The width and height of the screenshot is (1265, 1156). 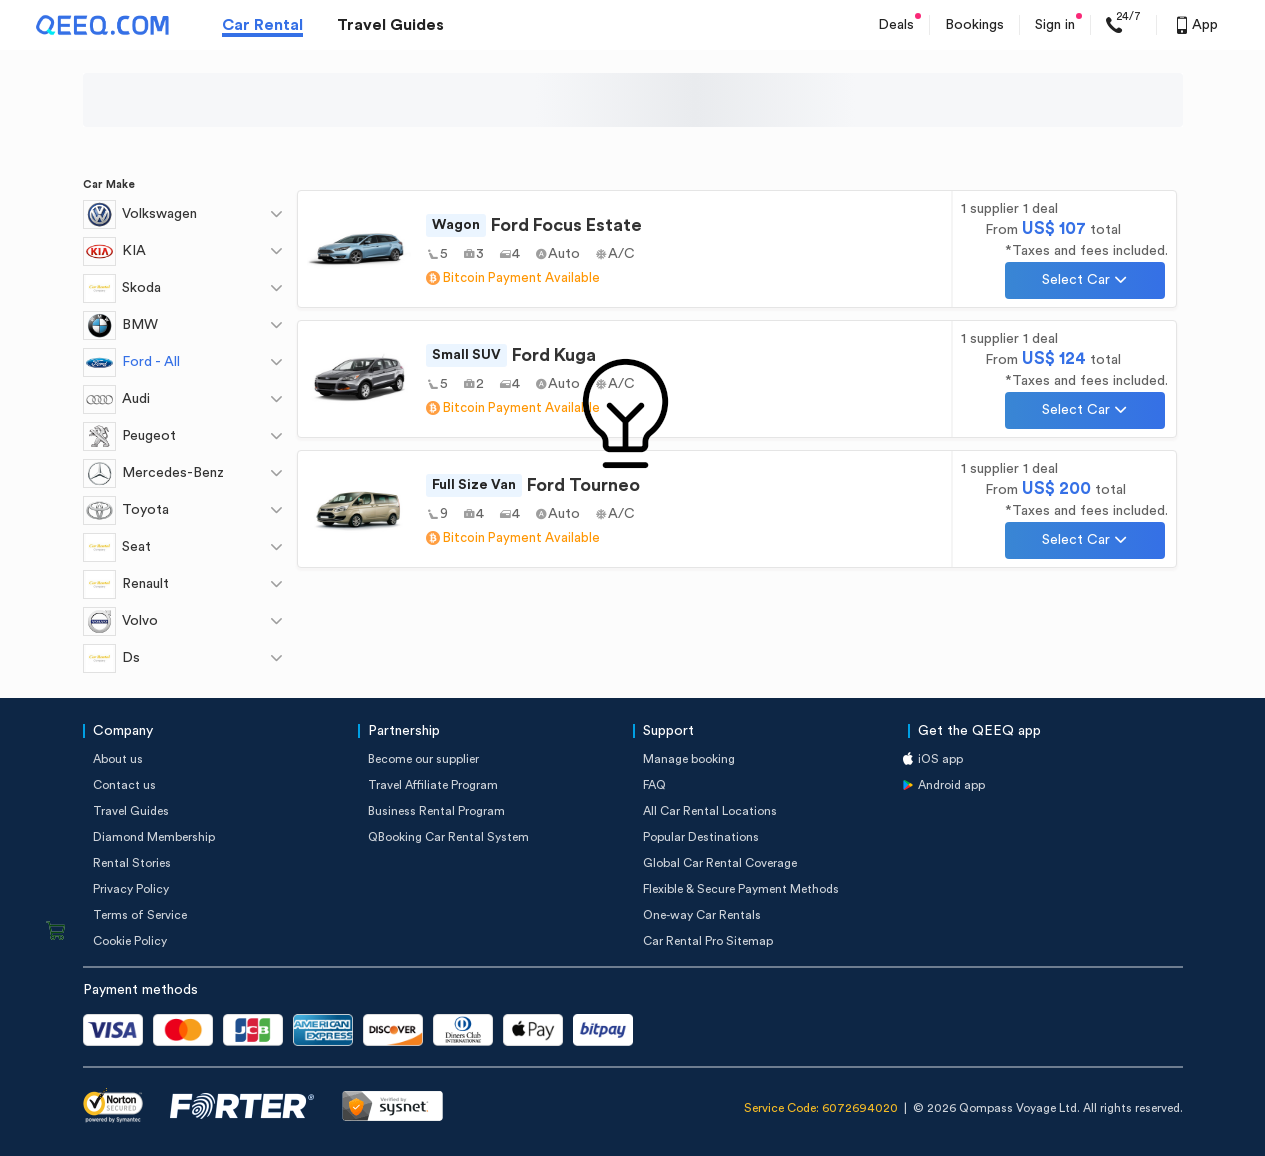 I want to click on toggle idea or suggestion feature, so click(x=625, y=413).